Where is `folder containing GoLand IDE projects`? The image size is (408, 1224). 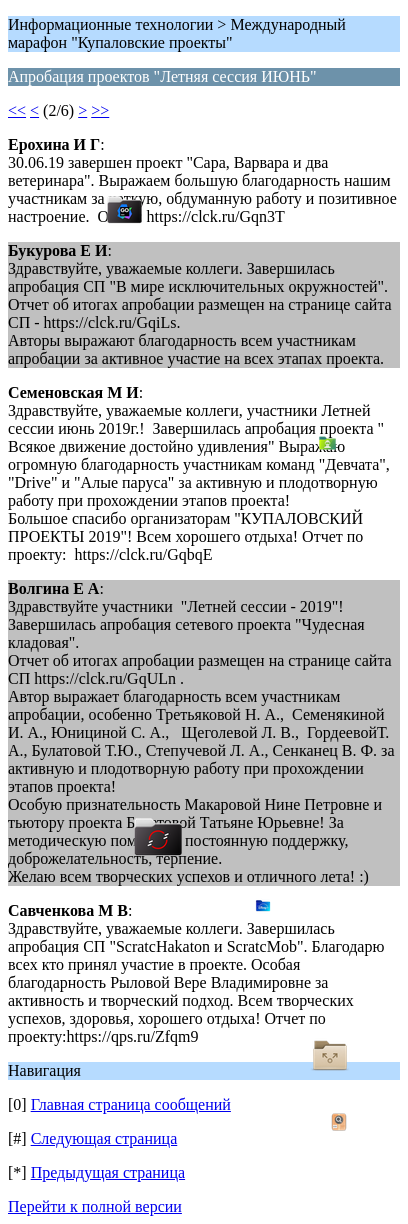 folder containing GoLand IDE projects is located at coordinates (124, 210).